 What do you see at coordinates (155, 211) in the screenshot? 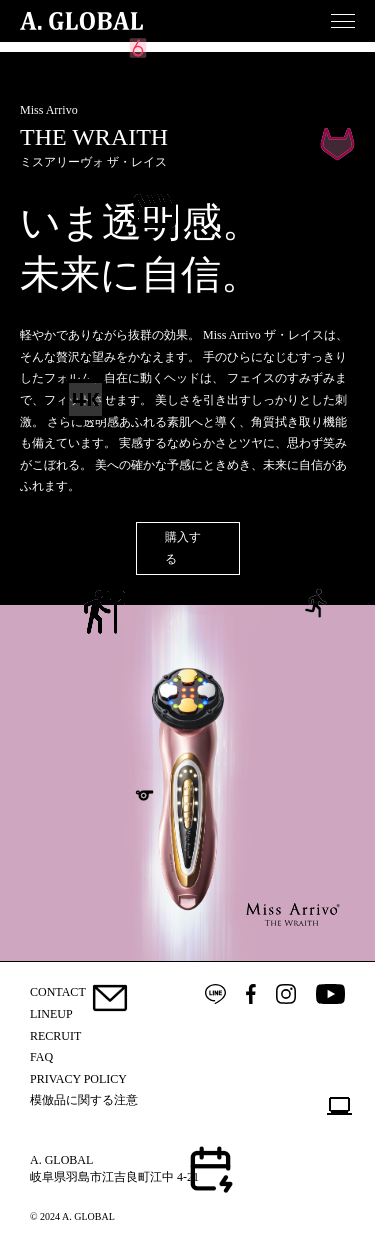
I see `create a new video or movie project` at bounding box center [155, 211].